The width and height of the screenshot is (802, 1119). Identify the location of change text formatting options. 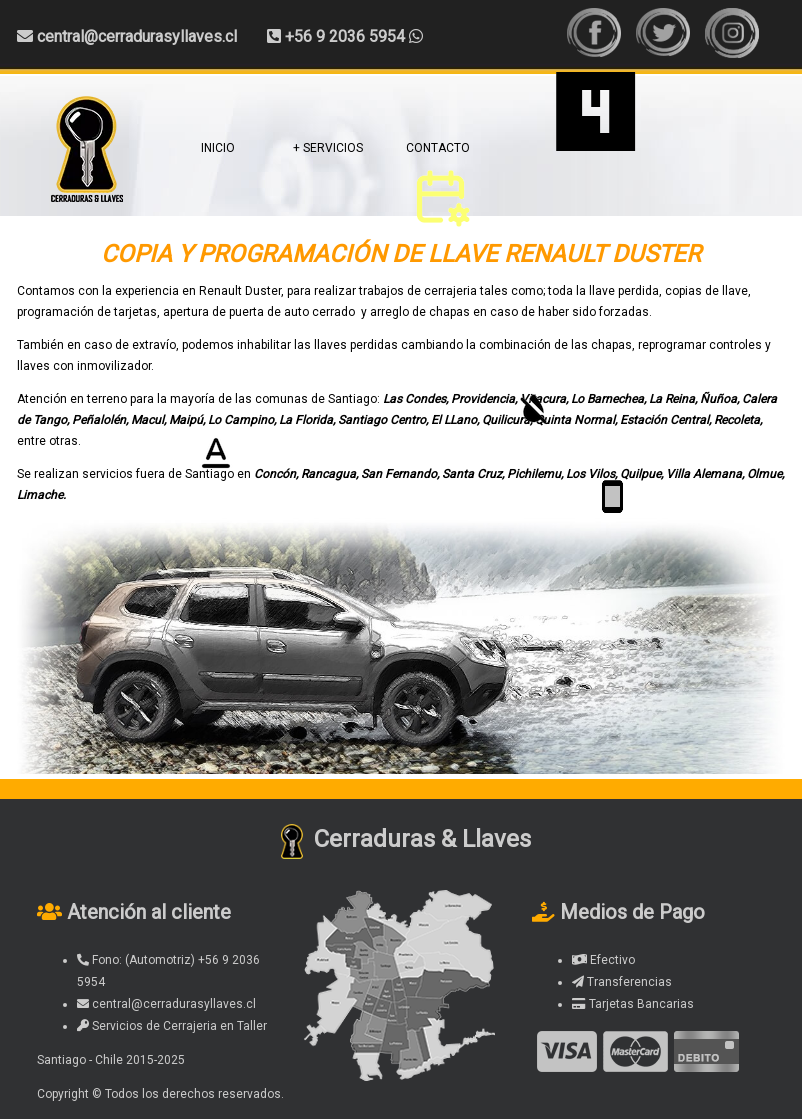
(216, 454).